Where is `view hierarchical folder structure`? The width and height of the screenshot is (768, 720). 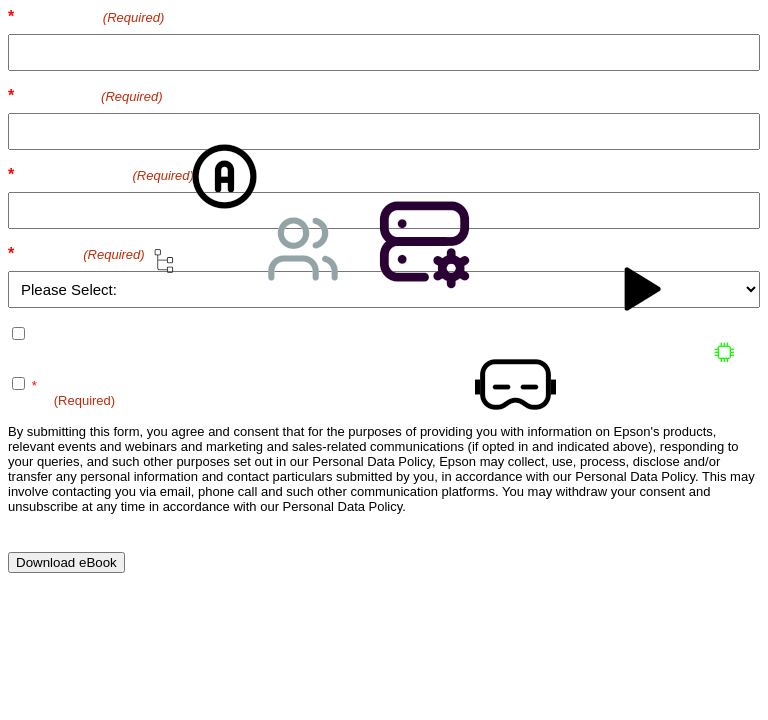 view hierarchical folder structure is located at coordinates (163, 261).